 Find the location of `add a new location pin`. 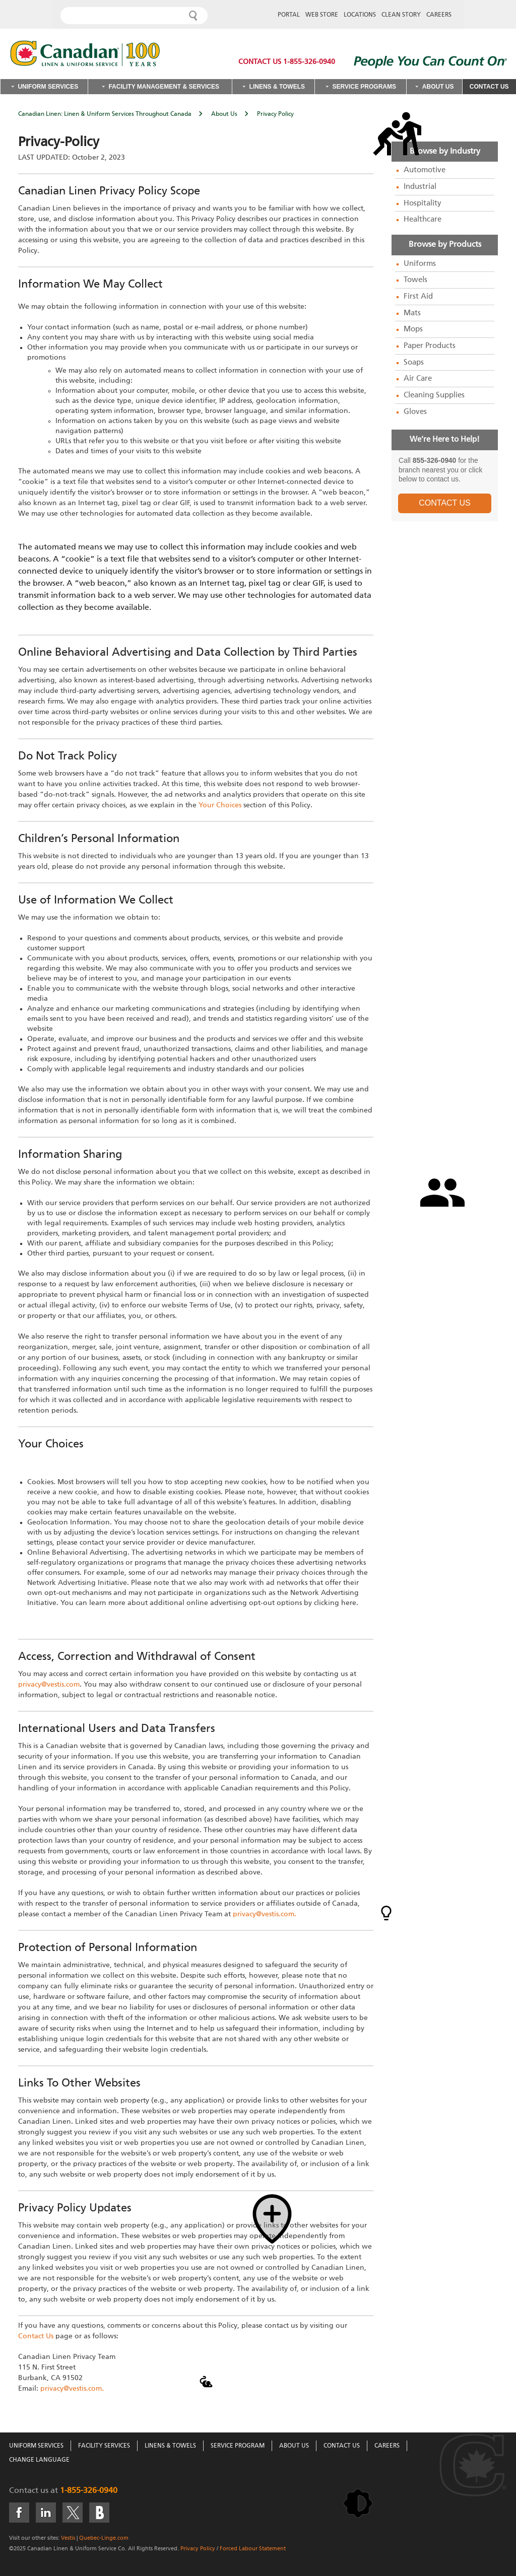

add a new location pin is located at coordinates (272, 2219).